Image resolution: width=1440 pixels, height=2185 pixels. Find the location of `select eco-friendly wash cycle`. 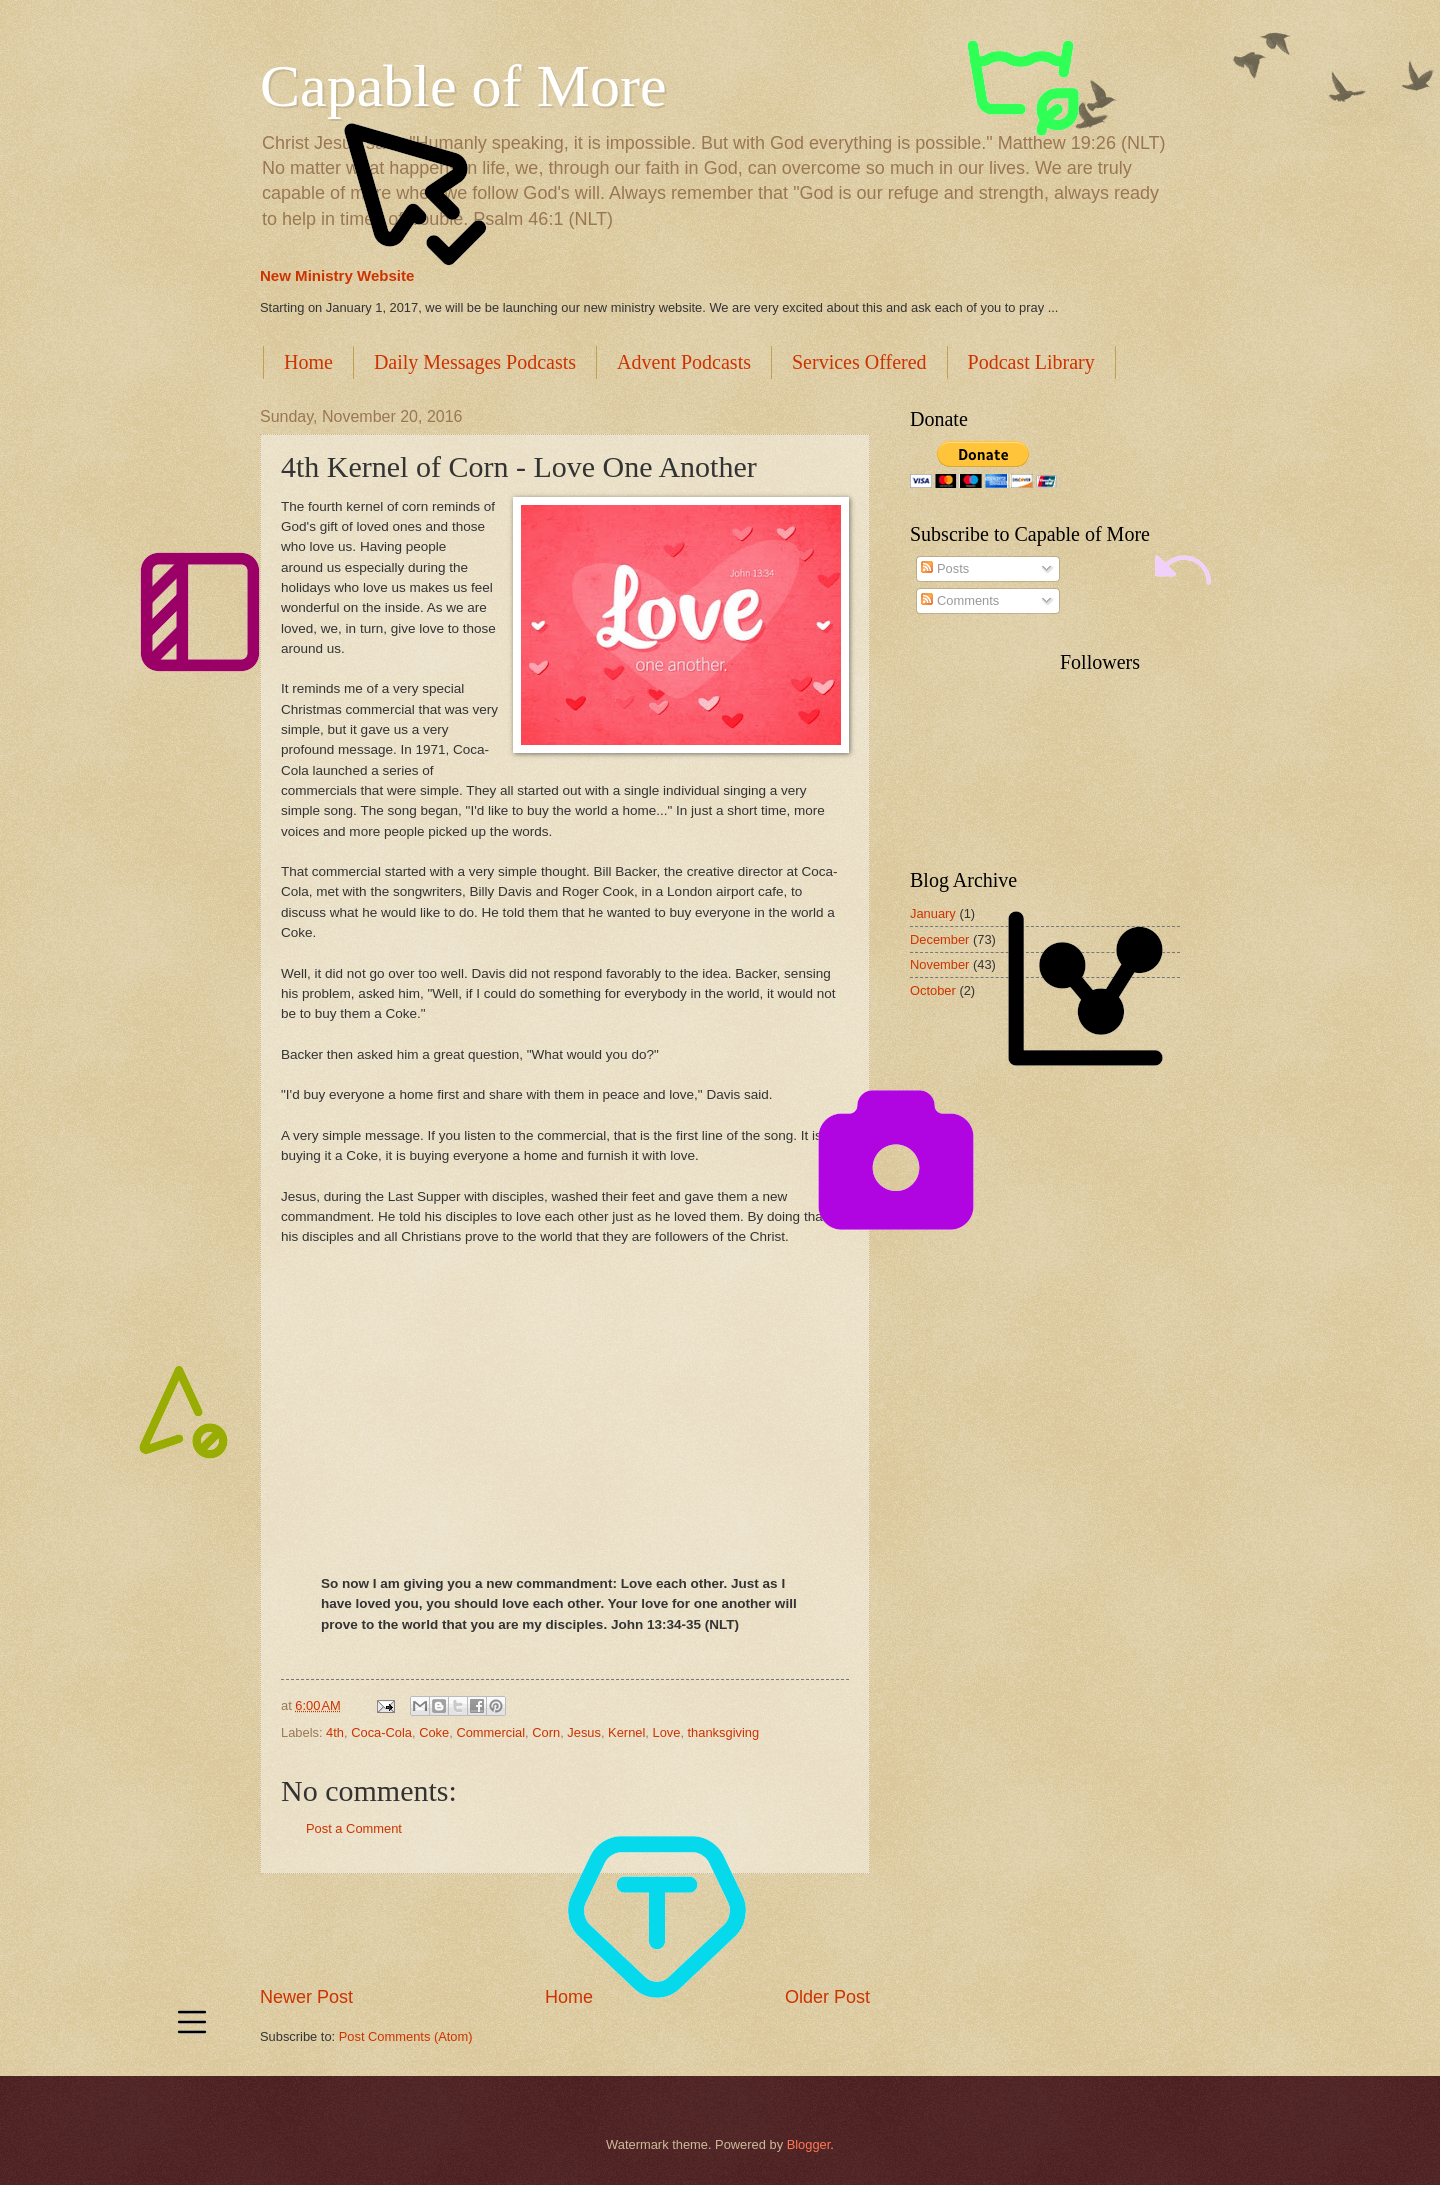

select eco-friendly wash cycle is located at coordinates (1020, 77).